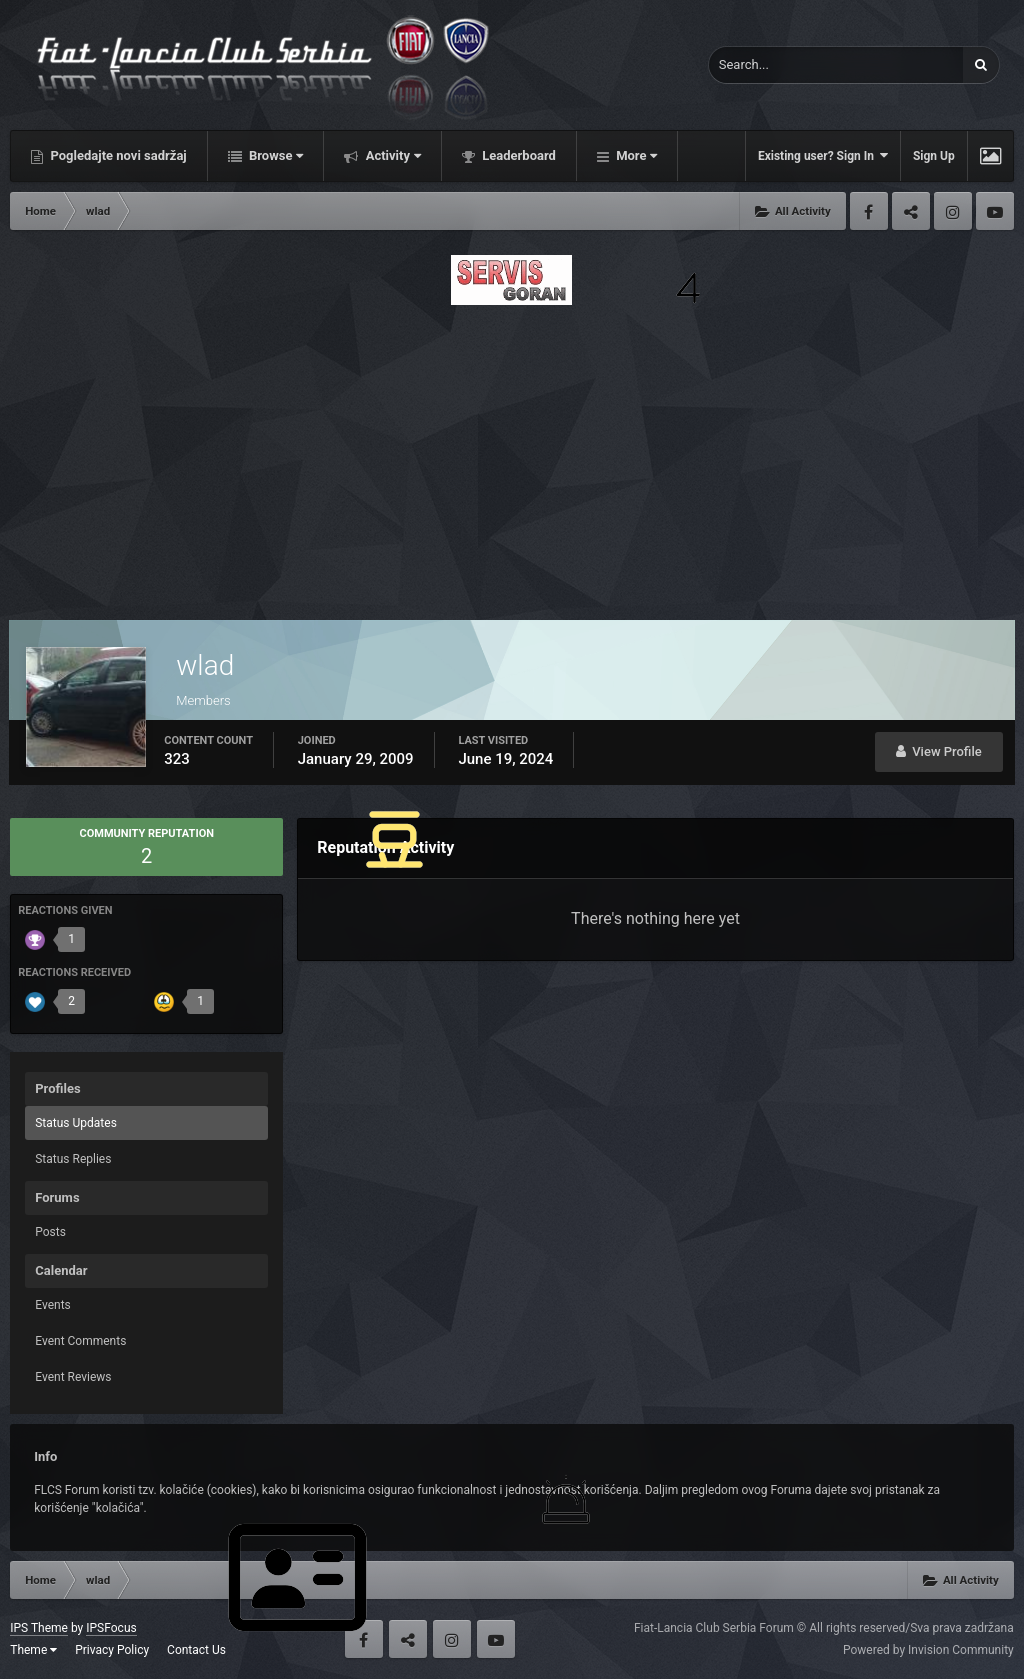 This screenshot has height=1679, width=1024. What do you see at coordinates (566, 1504) in the screenshot?
I see `indicates an active alert or warning` at bounding box center [566, 1504].